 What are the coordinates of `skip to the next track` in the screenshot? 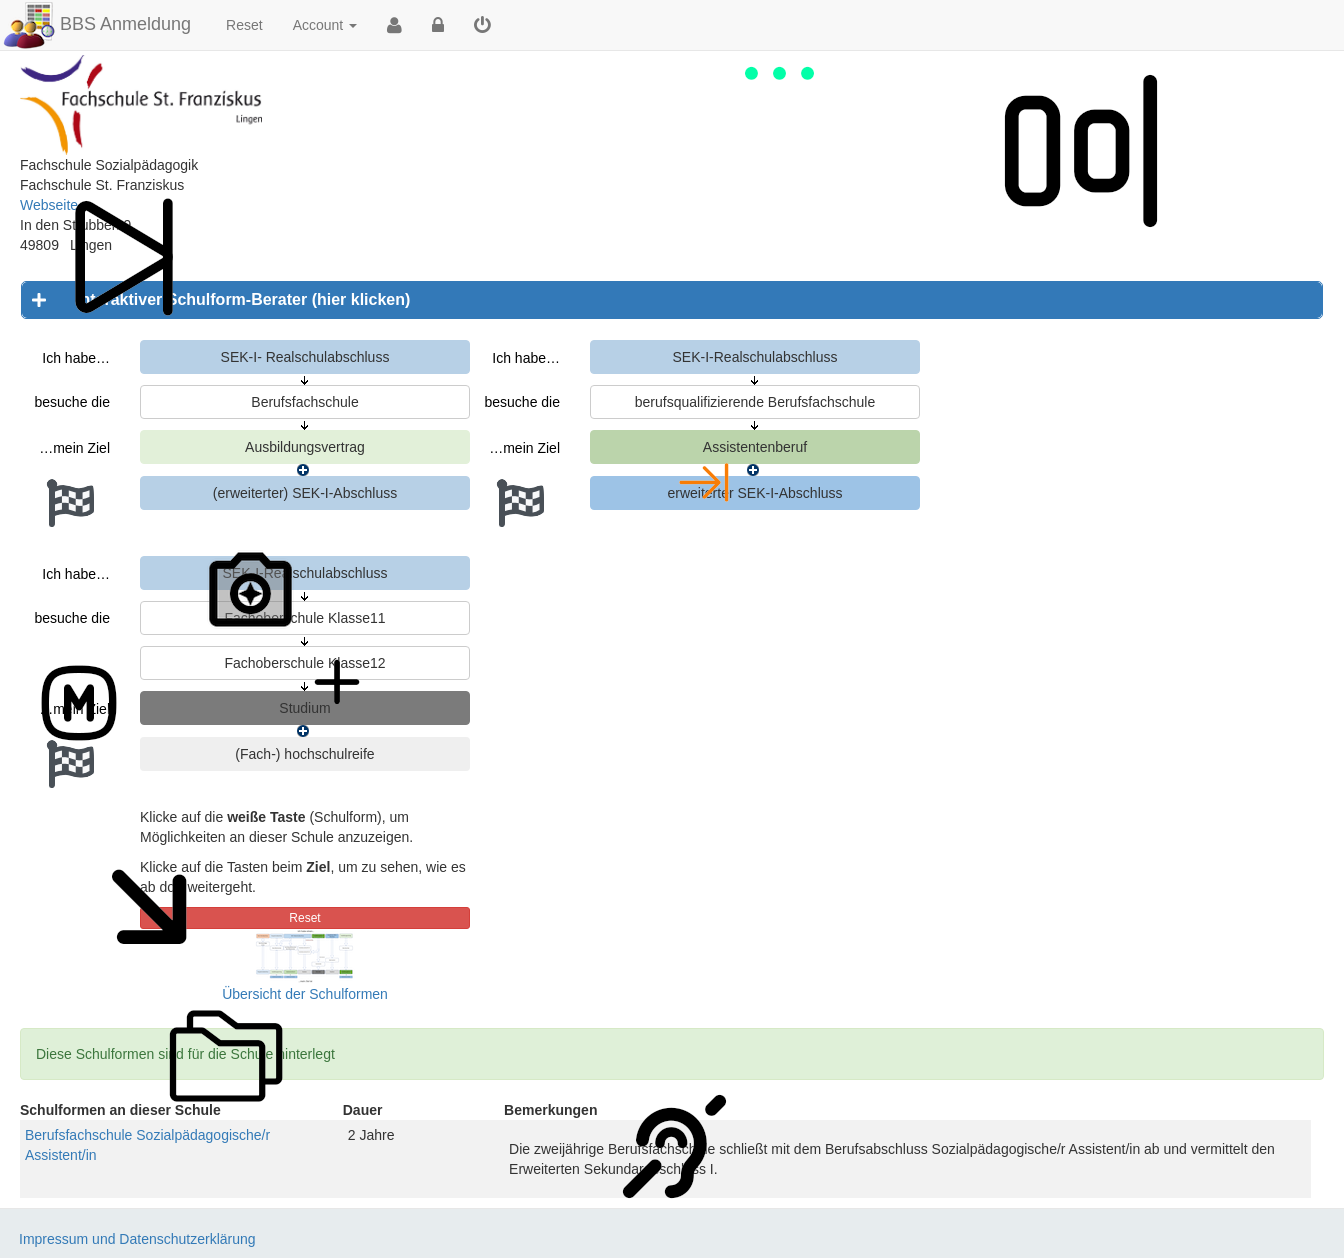 It's located at (124, 257).